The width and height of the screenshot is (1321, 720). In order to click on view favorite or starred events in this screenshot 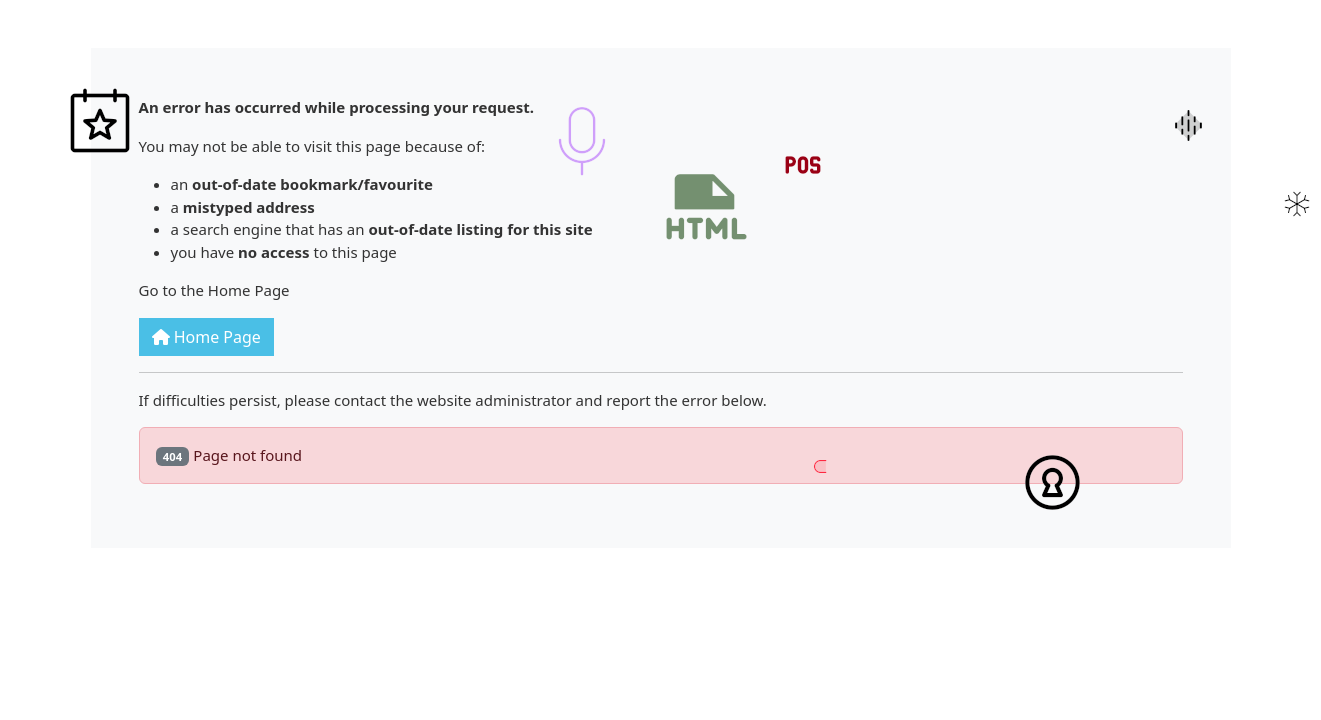, I will do `click(100, 123)`.